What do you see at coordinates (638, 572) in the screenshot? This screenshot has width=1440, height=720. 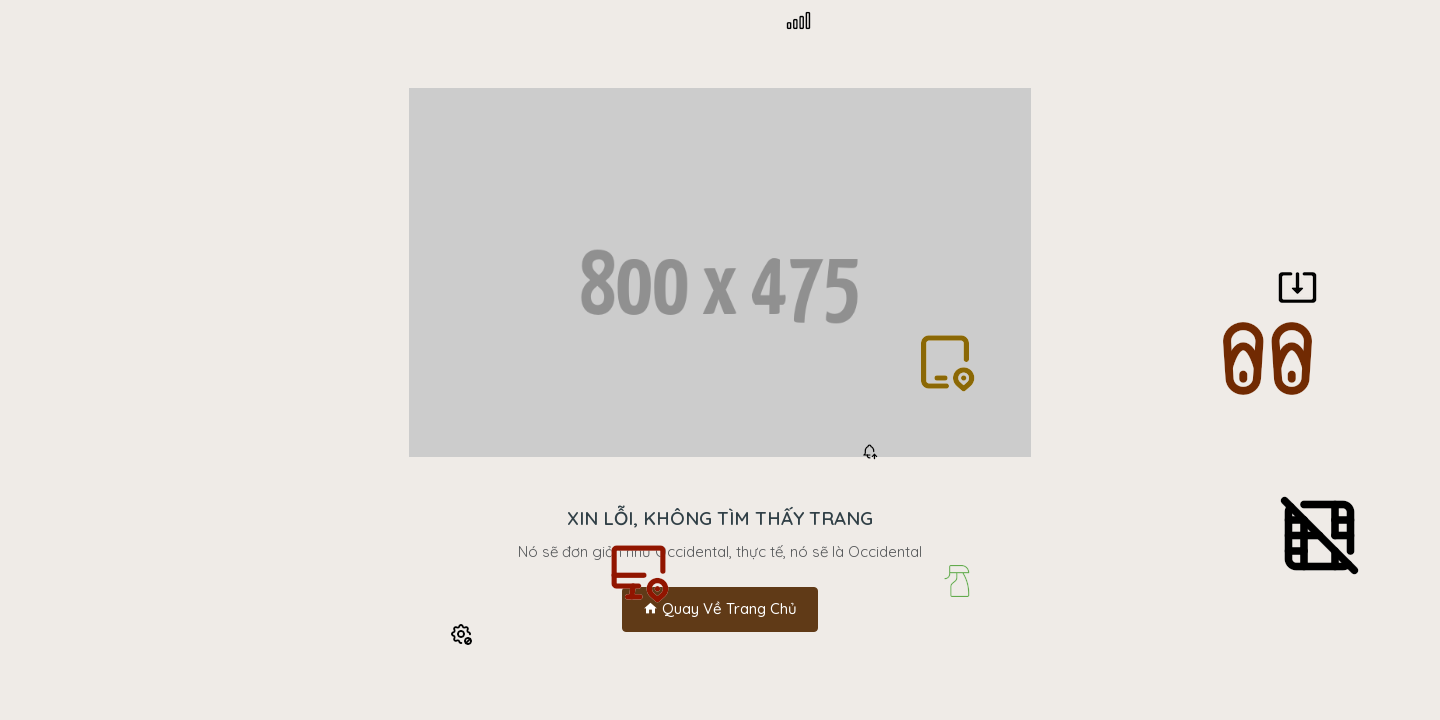 I see `view device location on map` at bounding box center [638, 572].